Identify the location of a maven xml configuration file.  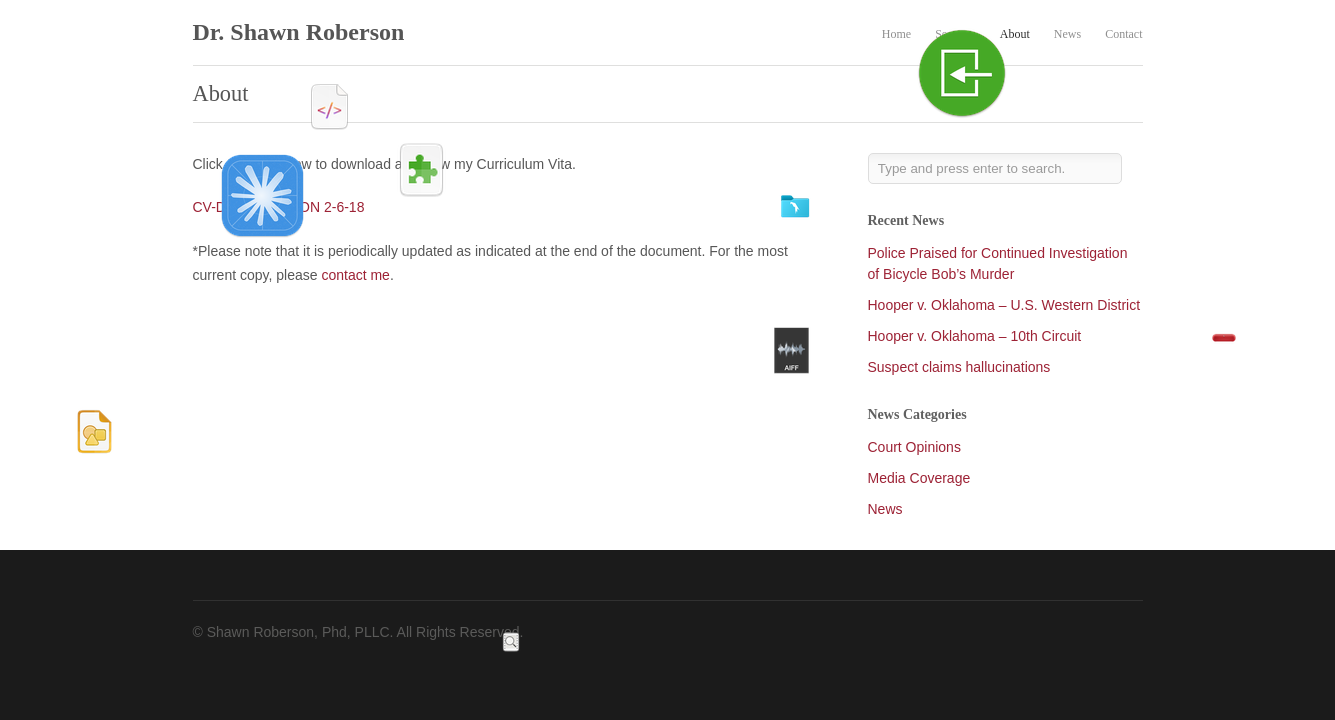
(329, 106).